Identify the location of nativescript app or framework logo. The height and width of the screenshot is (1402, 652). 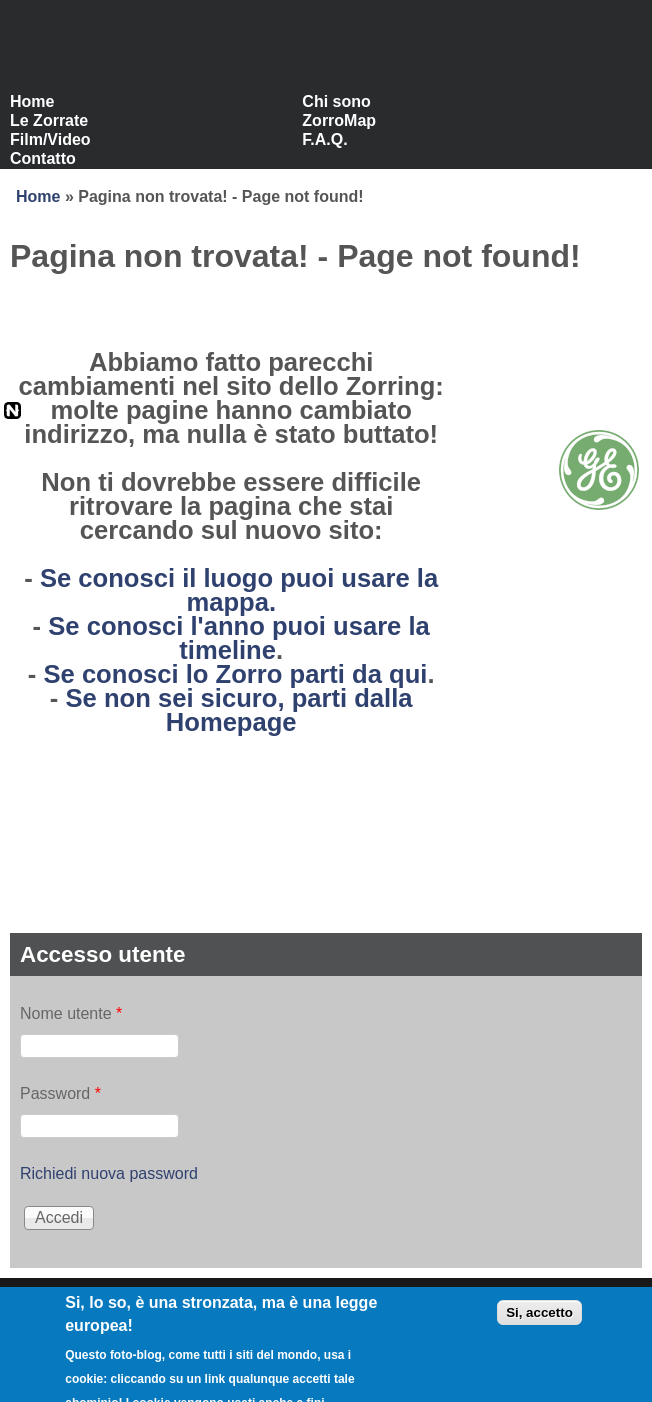
(12, 410).